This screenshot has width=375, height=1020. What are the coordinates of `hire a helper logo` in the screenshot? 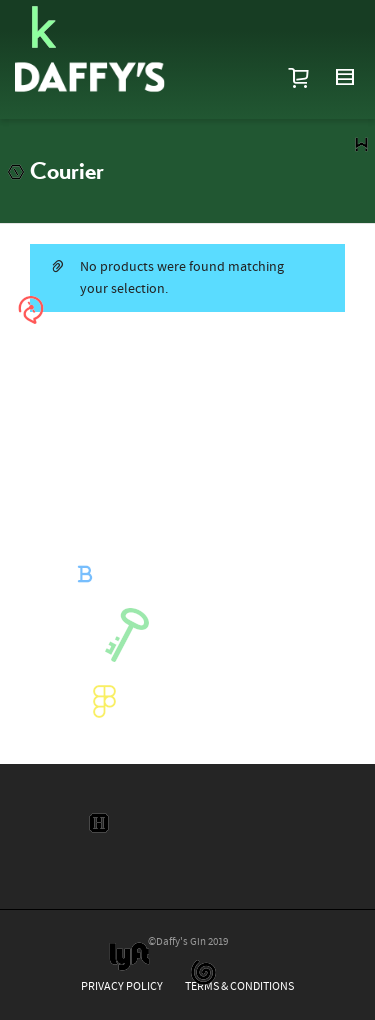 It's located at (99, 823).